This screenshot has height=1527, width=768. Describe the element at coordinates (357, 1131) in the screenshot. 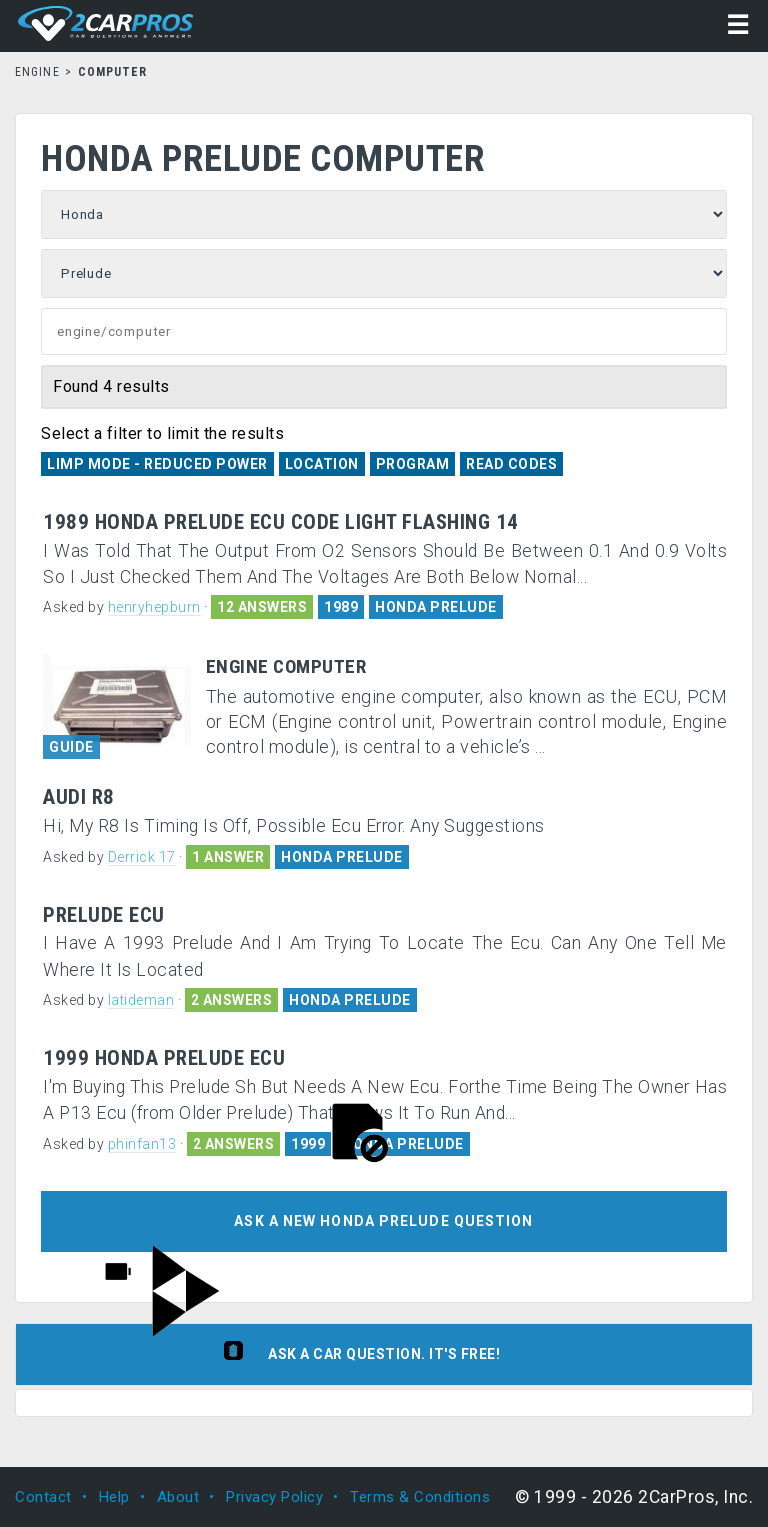

I see `file access denied or restricted` at that location.